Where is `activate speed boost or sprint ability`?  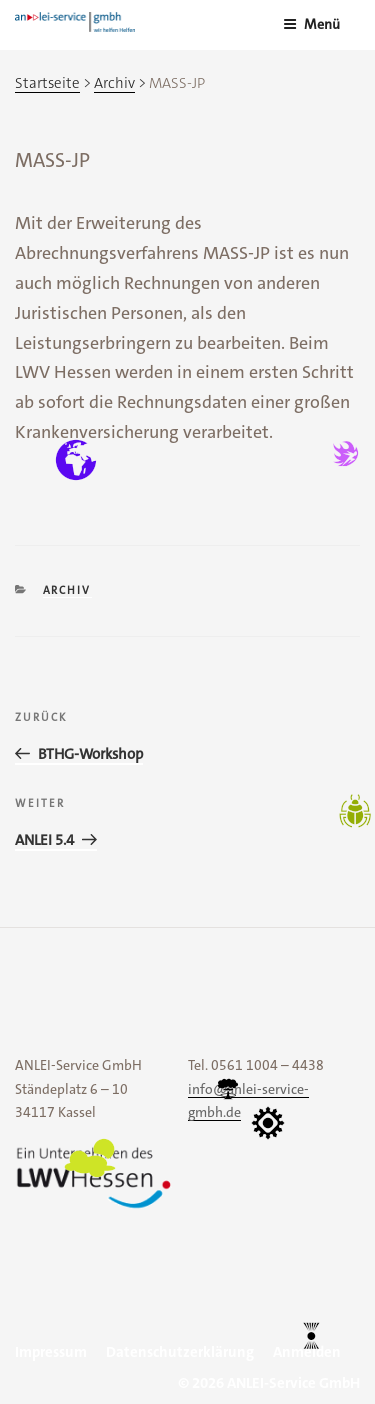 activate speed boost or sprint ability is located at coordinates (345, 453).